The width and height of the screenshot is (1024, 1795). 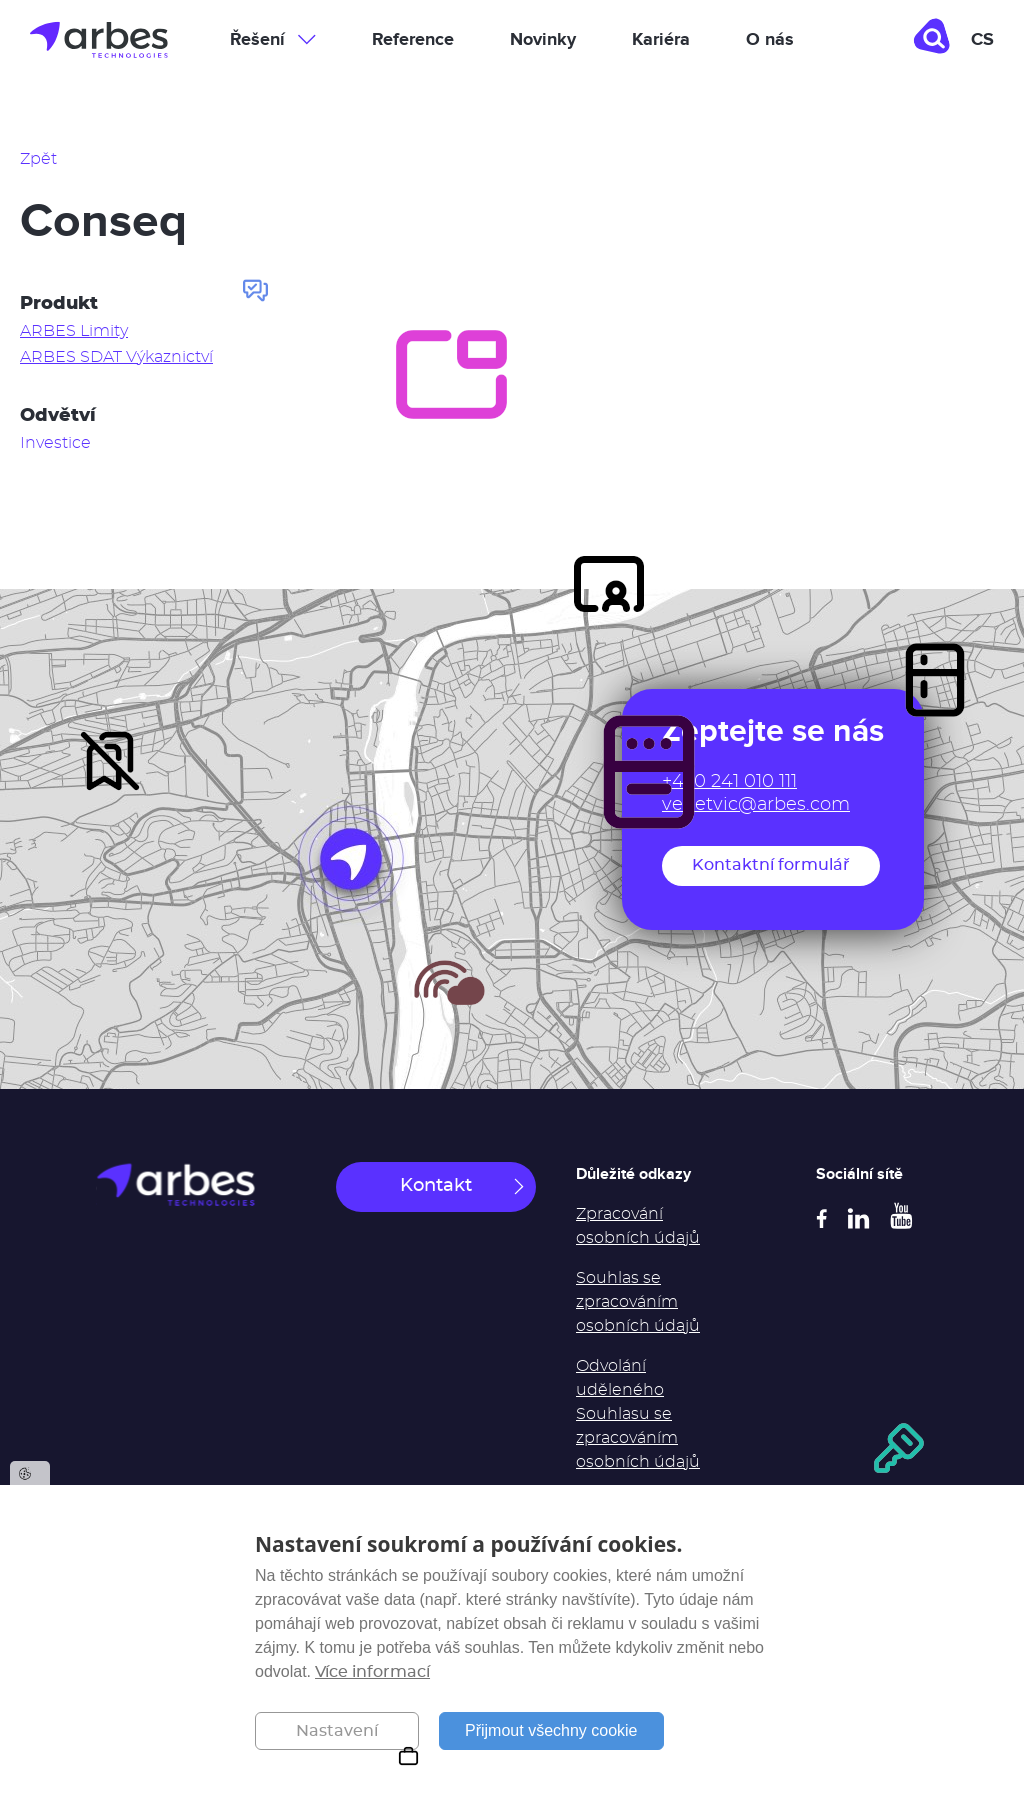 What do you see at coordinates (935, 680) in the screenshot?
I see `access kitchen appliance controls` at bounding box center [935, 680].